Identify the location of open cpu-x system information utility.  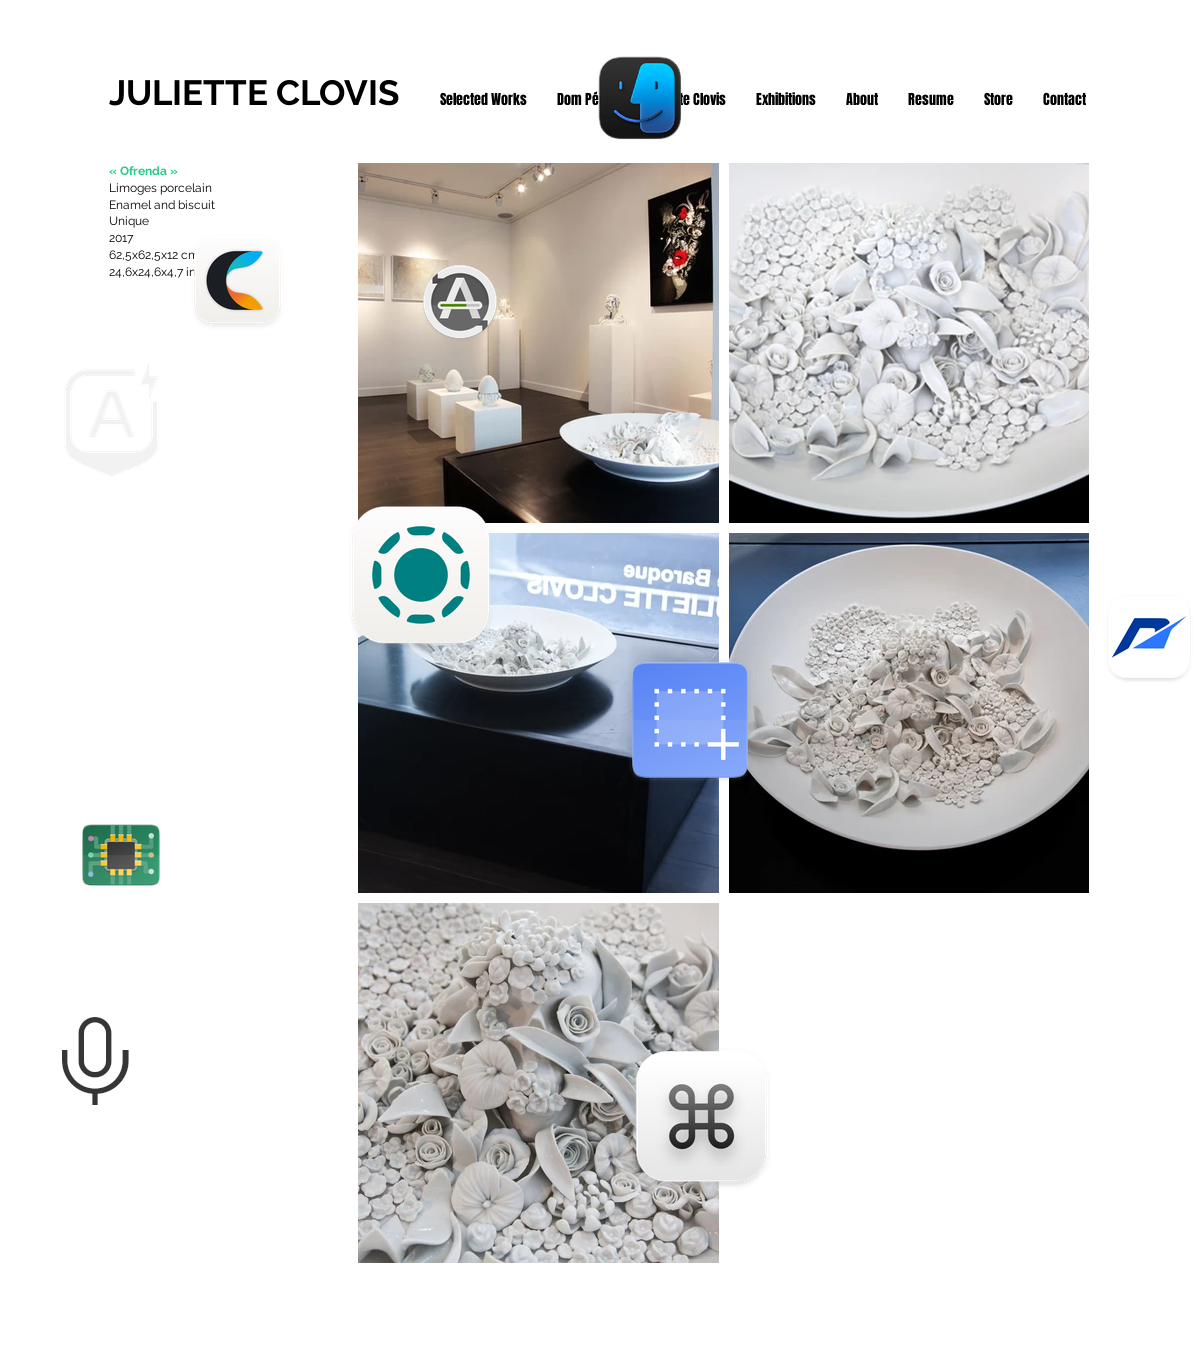
(121, 855).